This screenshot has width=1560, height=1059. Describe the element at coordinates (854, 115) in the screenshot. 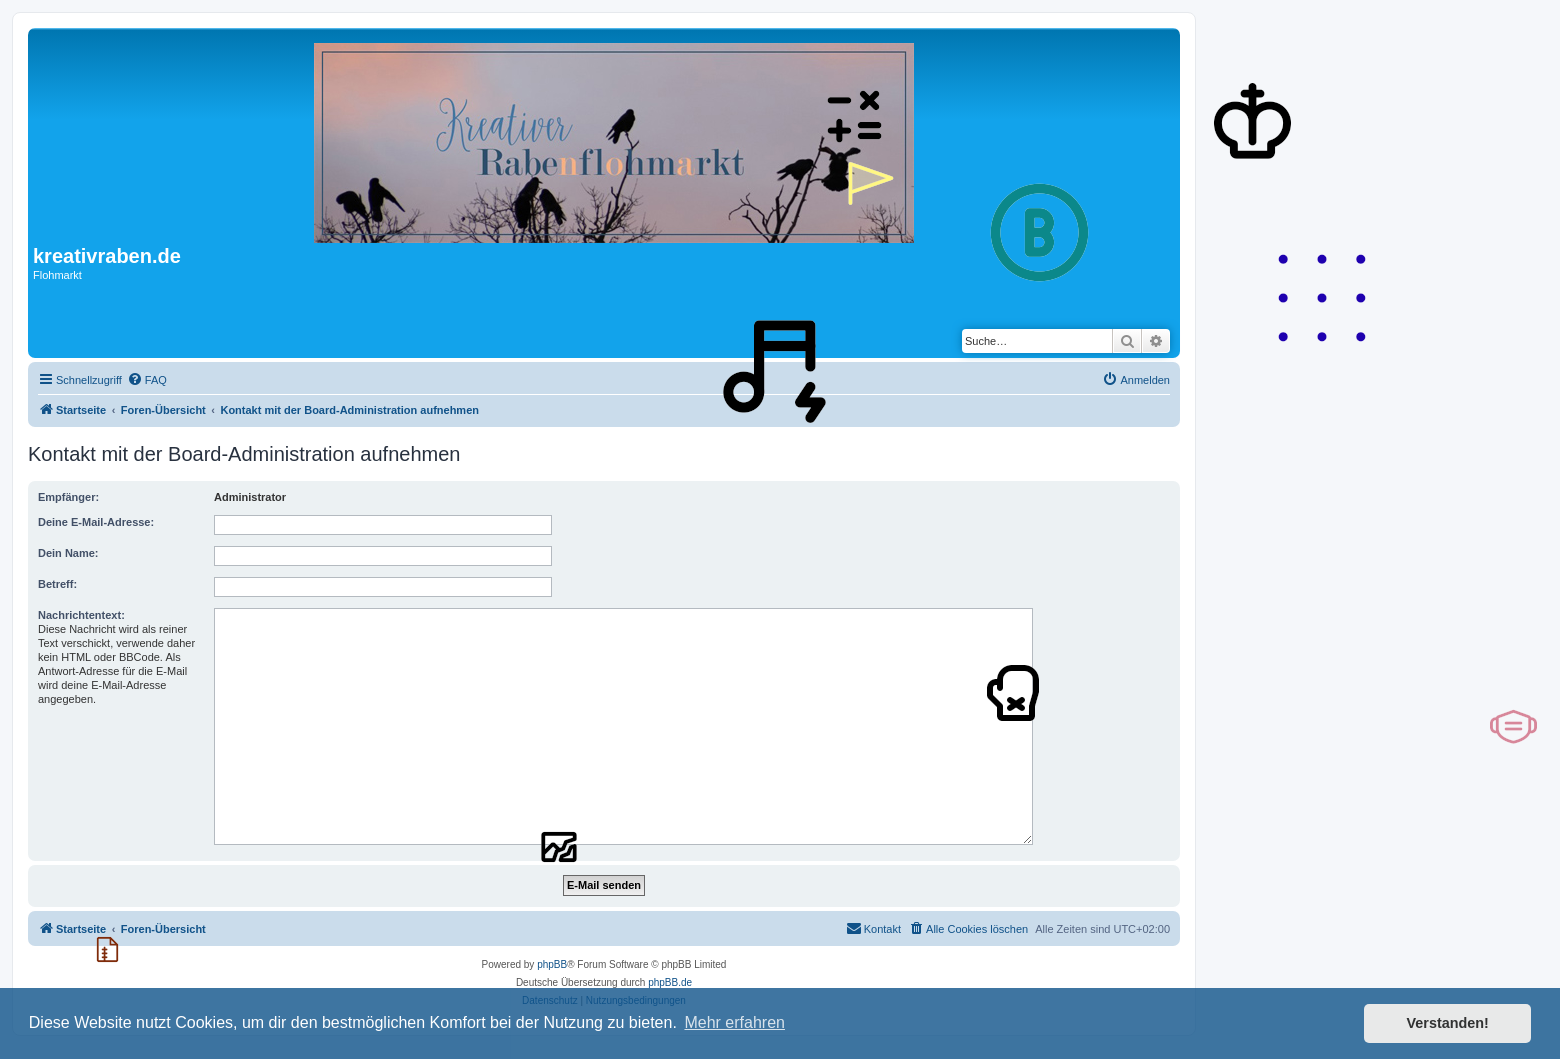

I see `open calculator` at that location.